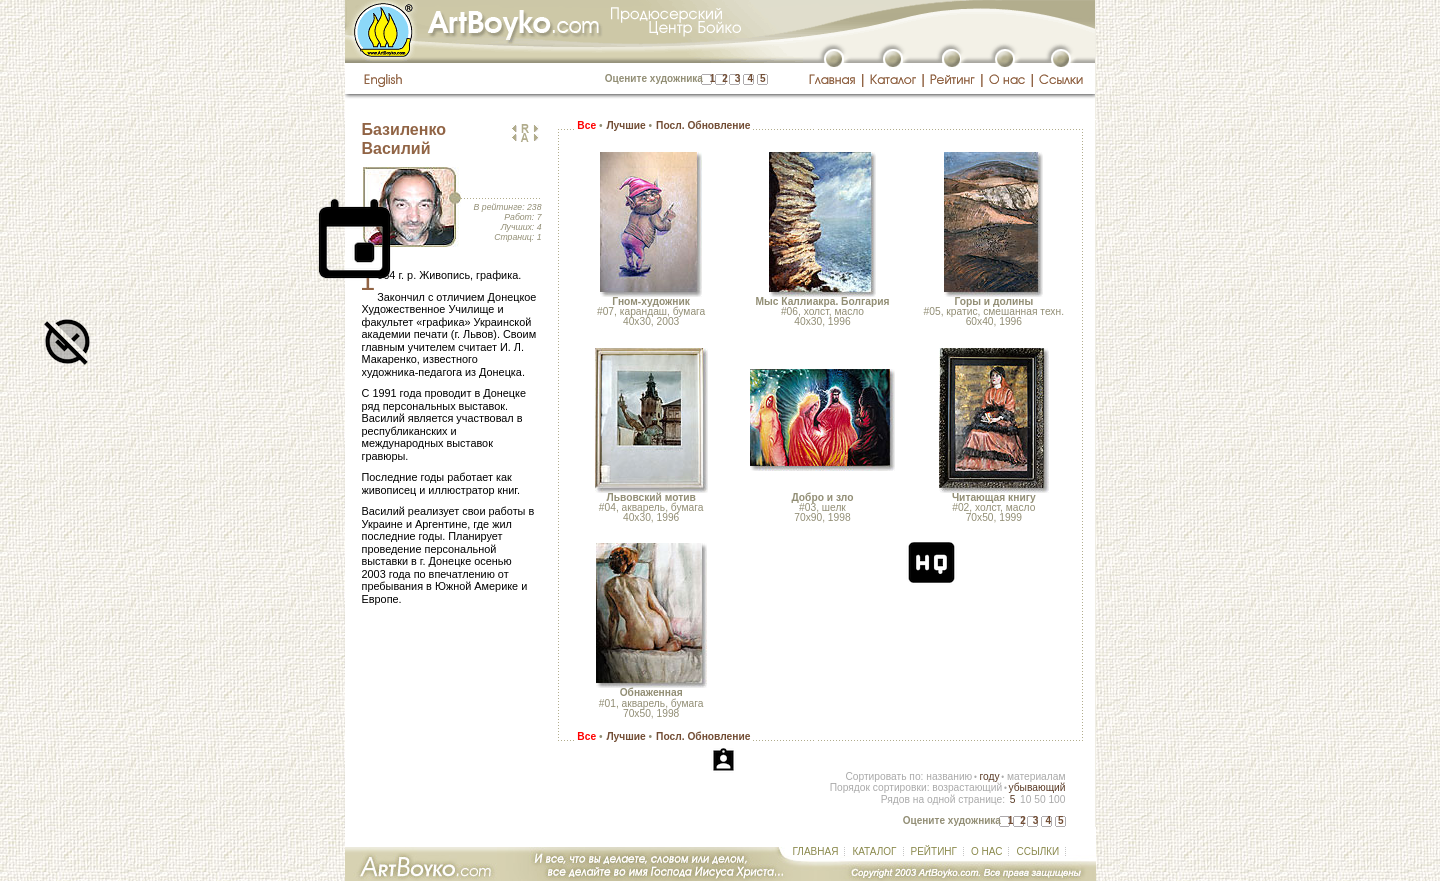 This screenshot has width=1440, height=881. Describe the element at coordinates (931, 562) in the screenshot. I see `switch to high quality playback mode` at that location.